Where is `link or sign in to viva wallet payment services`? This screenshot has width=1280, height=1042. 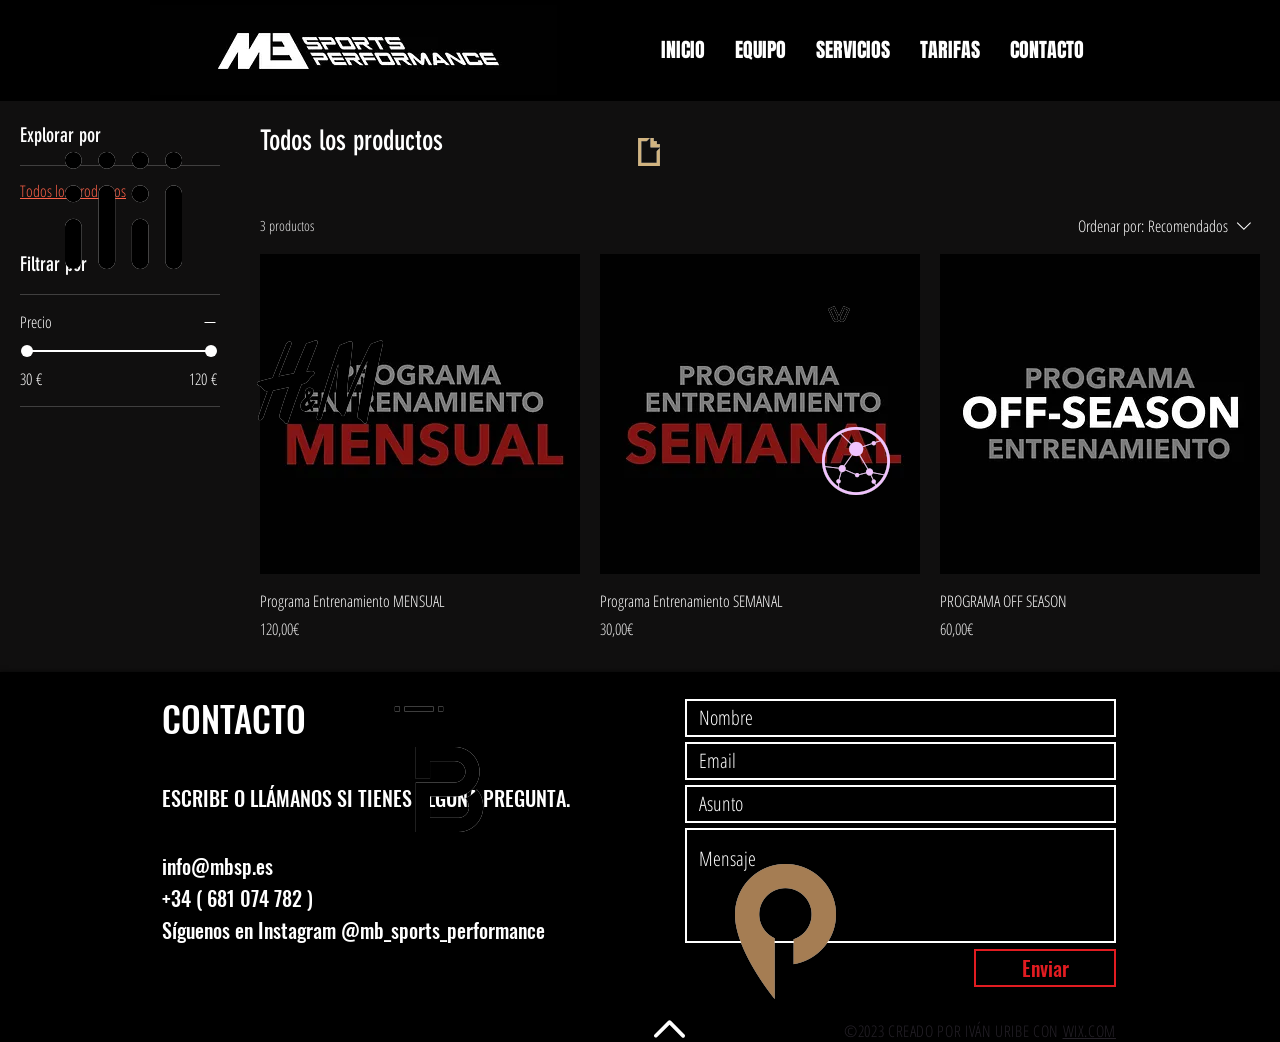 link or sign in to viva wallet payment services is located at coordinates (839, 314).